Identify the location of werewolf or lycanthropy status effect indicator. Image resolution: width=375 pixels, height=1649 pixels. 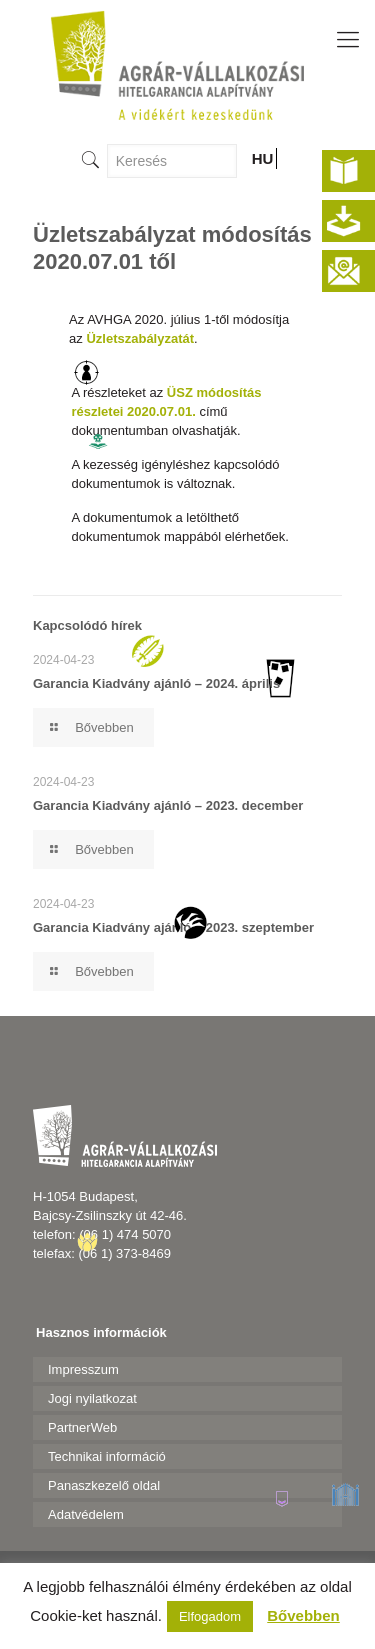
(190, 922).